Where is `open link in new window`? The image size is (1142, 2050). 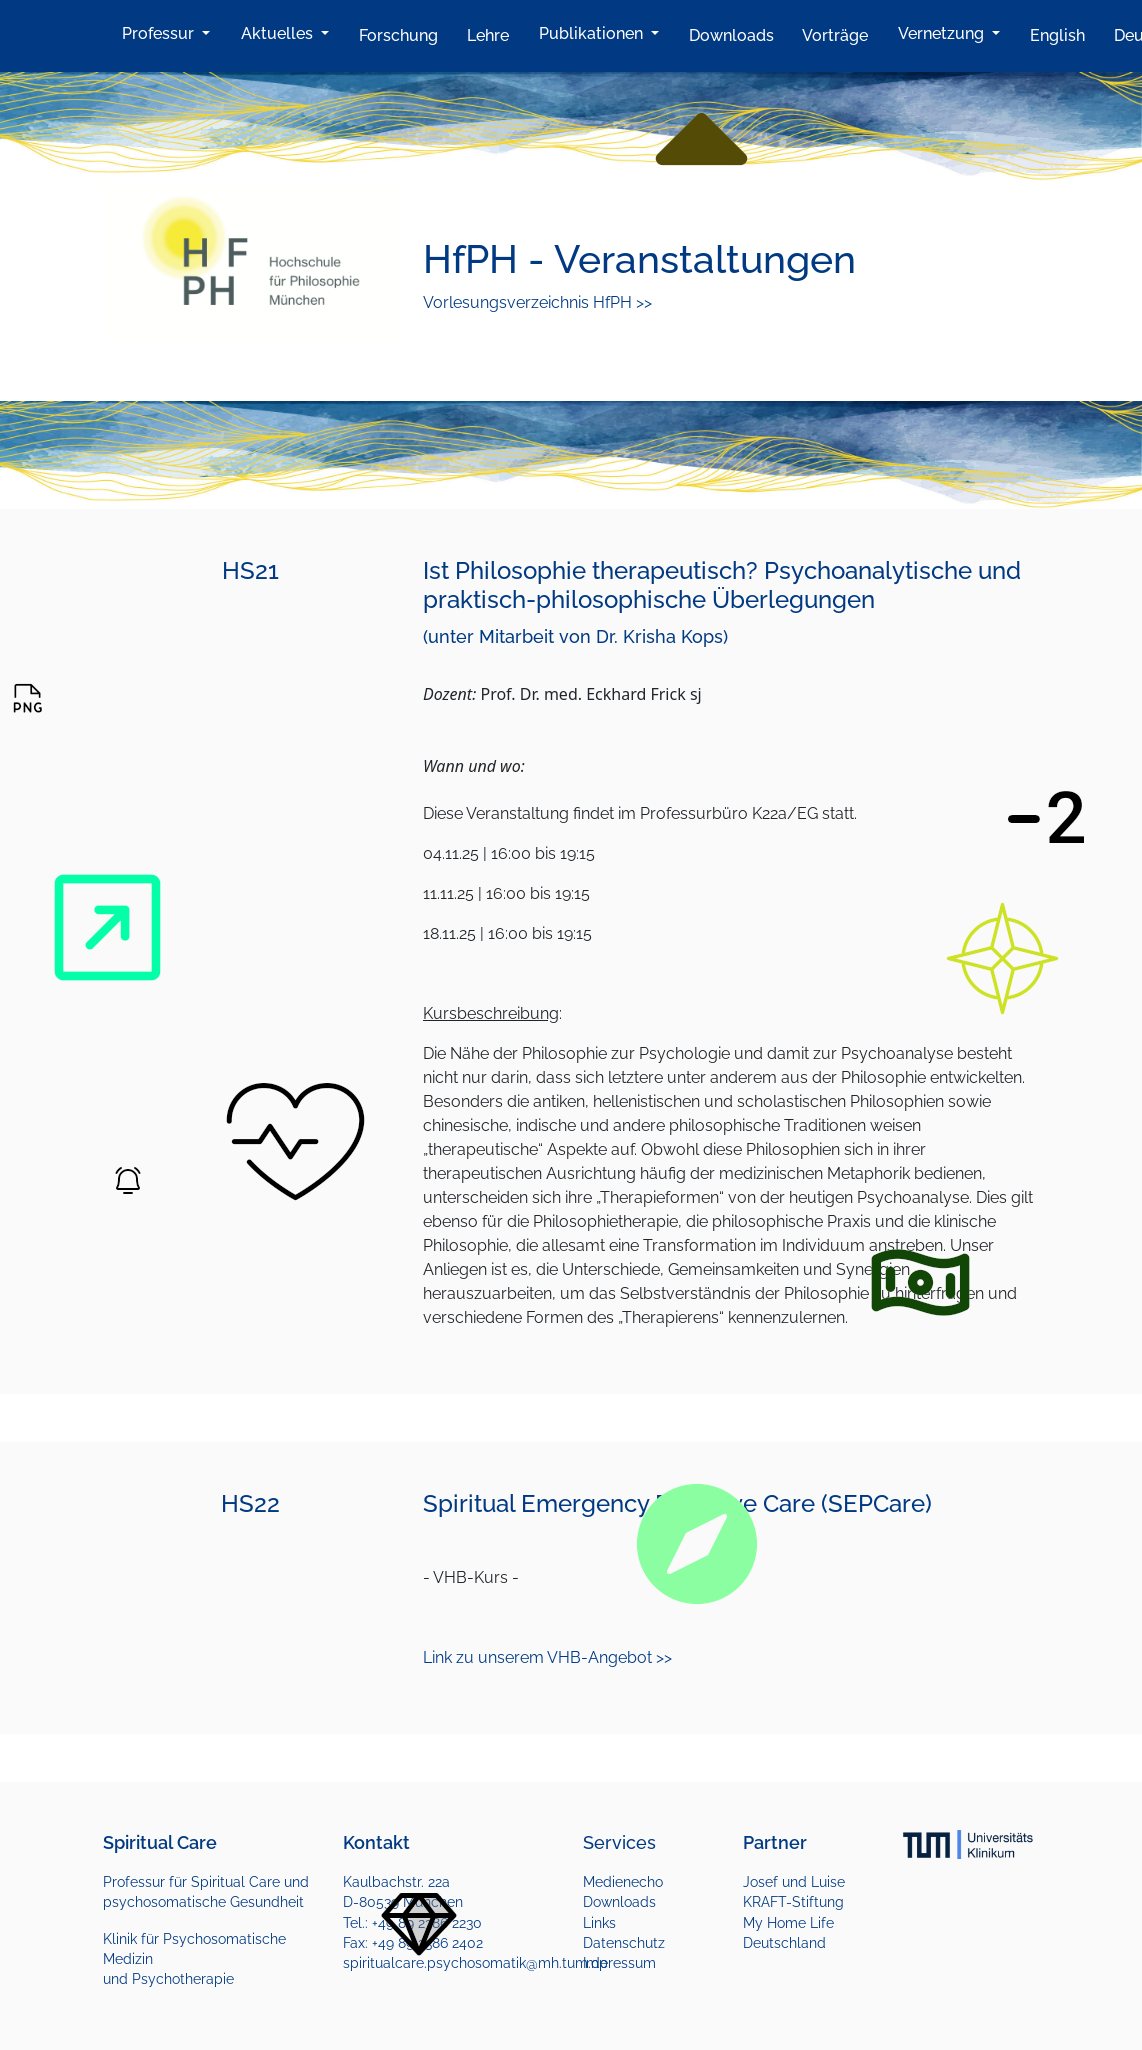
open link in new window is located at coordinates (107, 927).